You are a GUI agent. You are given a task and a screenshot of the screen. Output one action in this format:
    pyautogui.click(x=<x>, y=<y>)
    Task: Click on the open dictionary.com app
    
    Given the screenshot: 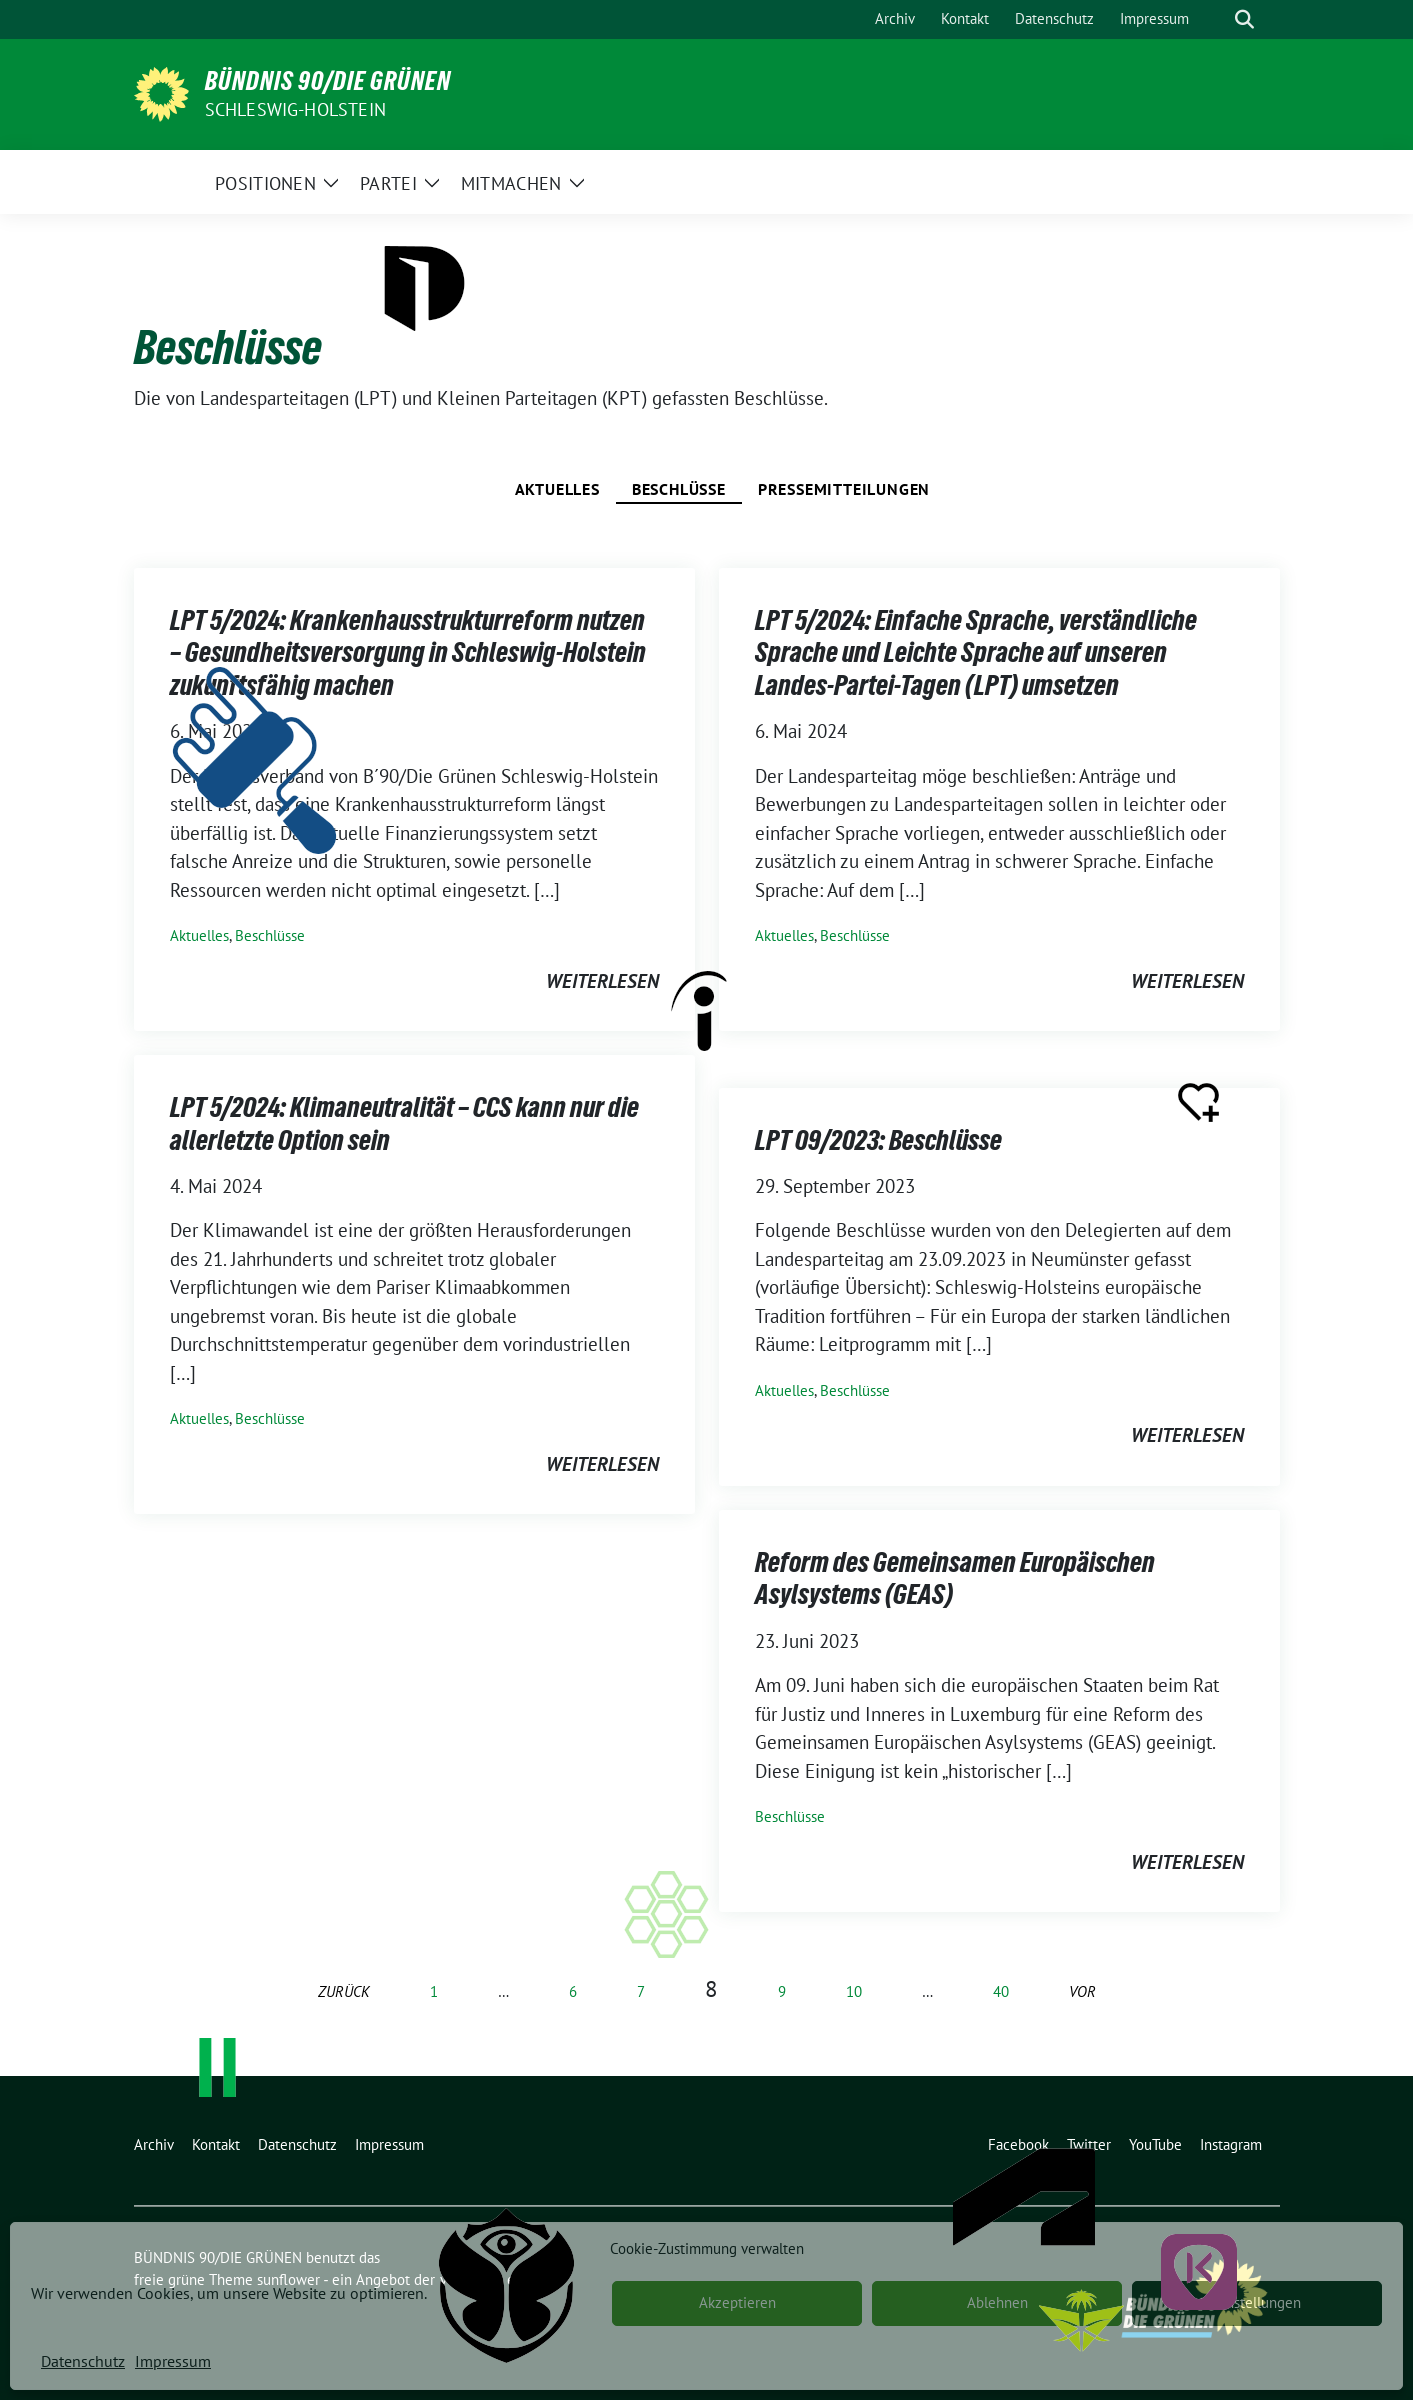 What is the action you would take?
    pyautogui.click(x=424, y=288)
    